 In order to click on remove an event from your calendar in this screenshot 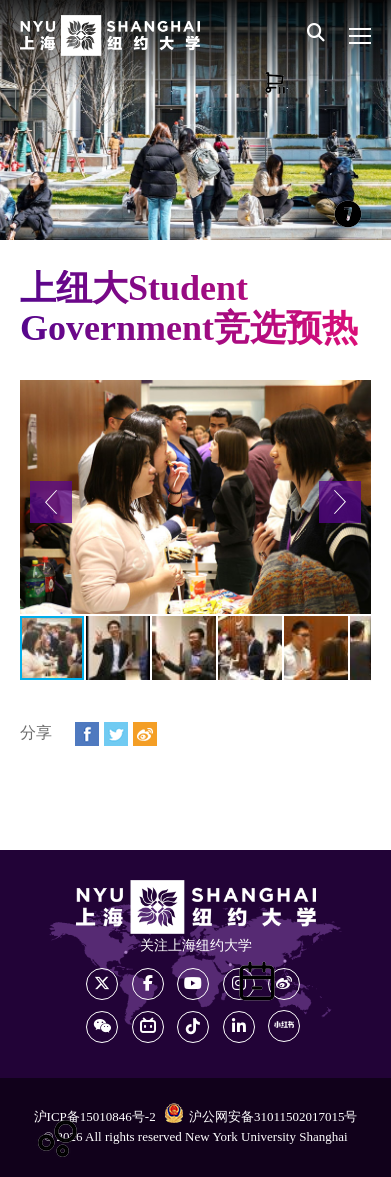, I will do `click(257, 981)`.